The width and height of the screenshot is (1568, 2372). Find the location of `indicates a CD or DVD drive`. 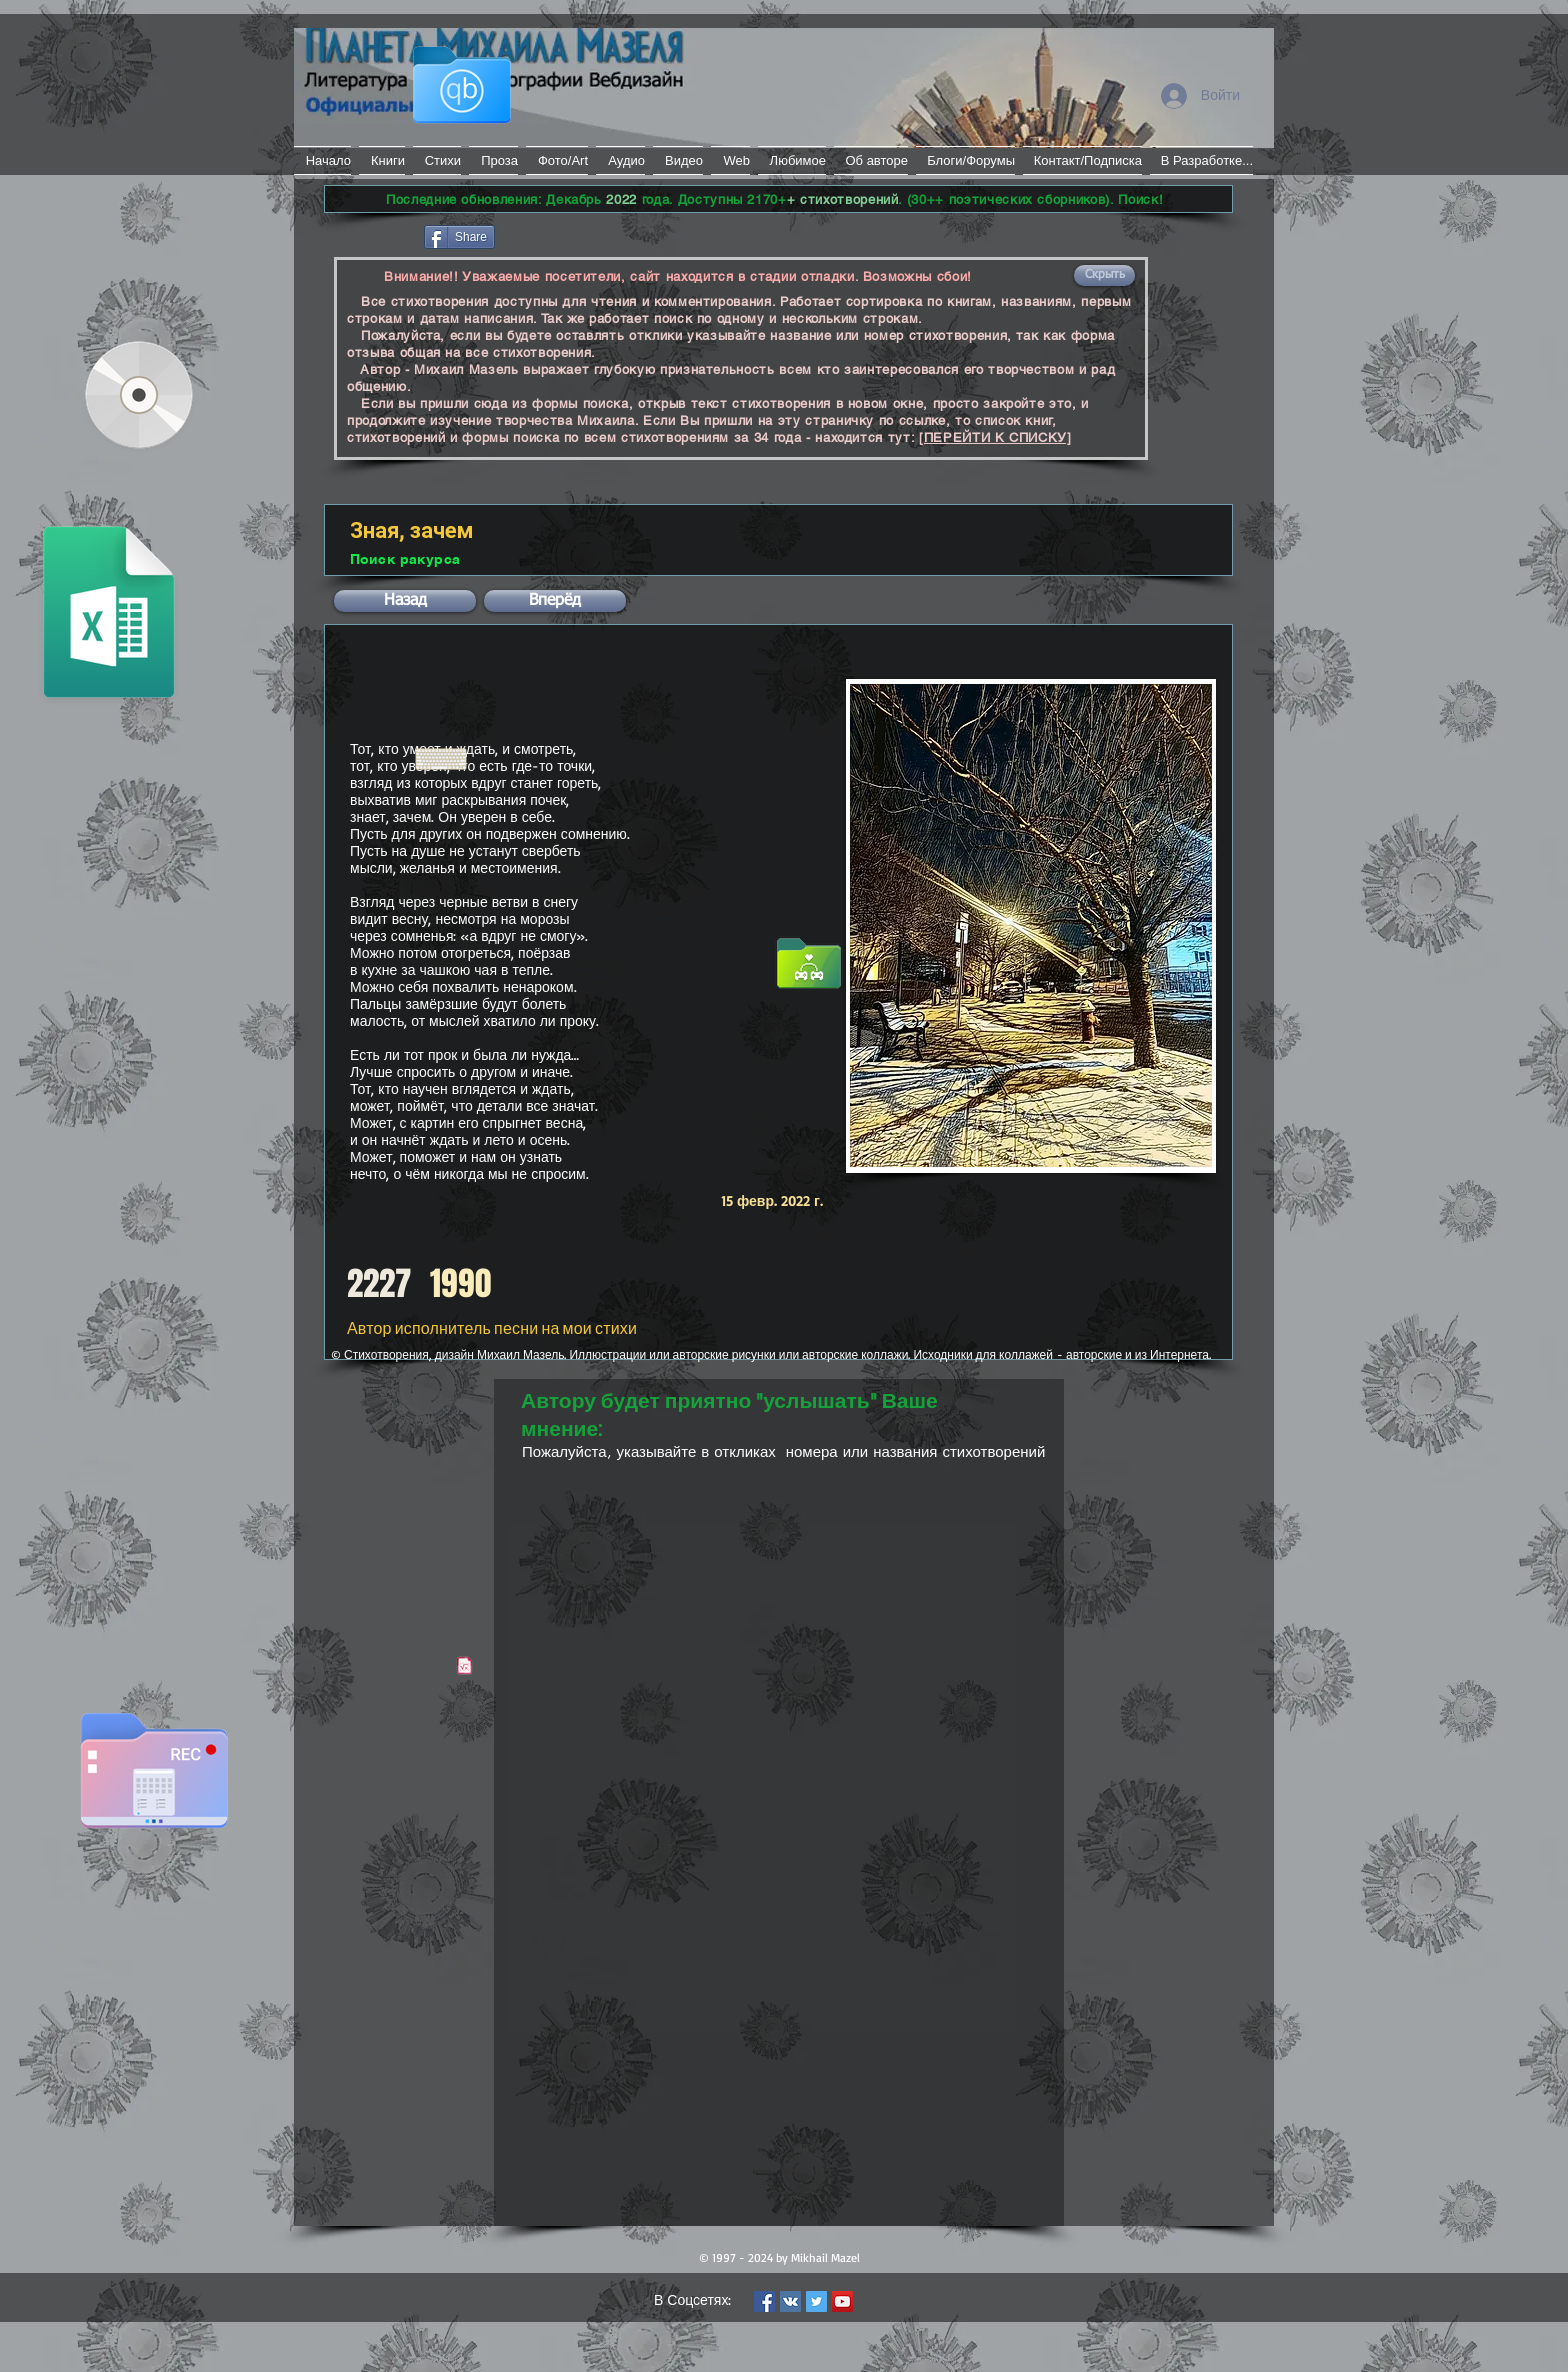

indicates a CD or DVD drive is located at coordinates (139, 395).